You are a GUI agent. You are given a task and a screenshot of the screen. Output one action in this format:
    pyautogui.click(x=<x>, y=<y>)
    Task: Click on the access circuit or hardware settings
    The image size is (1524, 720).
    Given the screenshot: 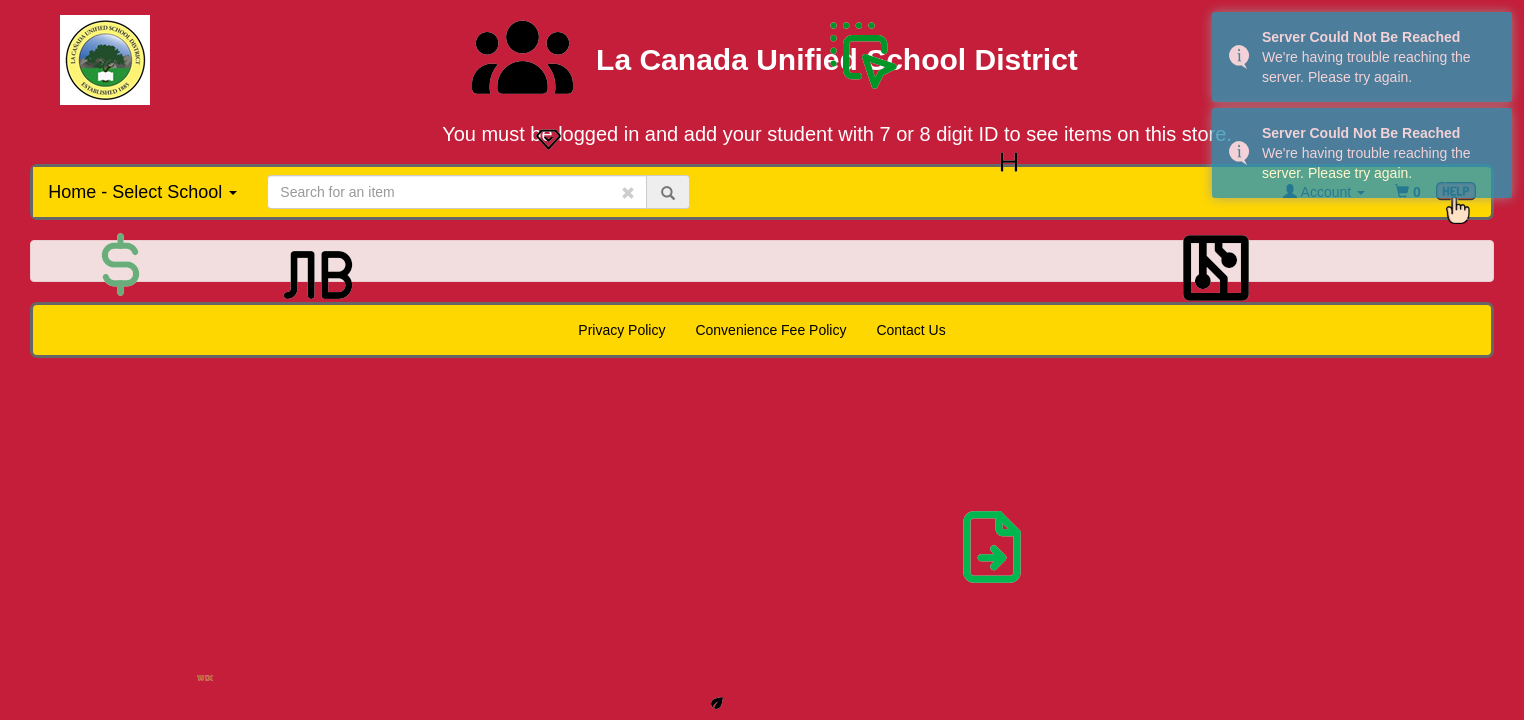 What is the action you would take?
    pyautogui.click(x=1216, y=268)
    